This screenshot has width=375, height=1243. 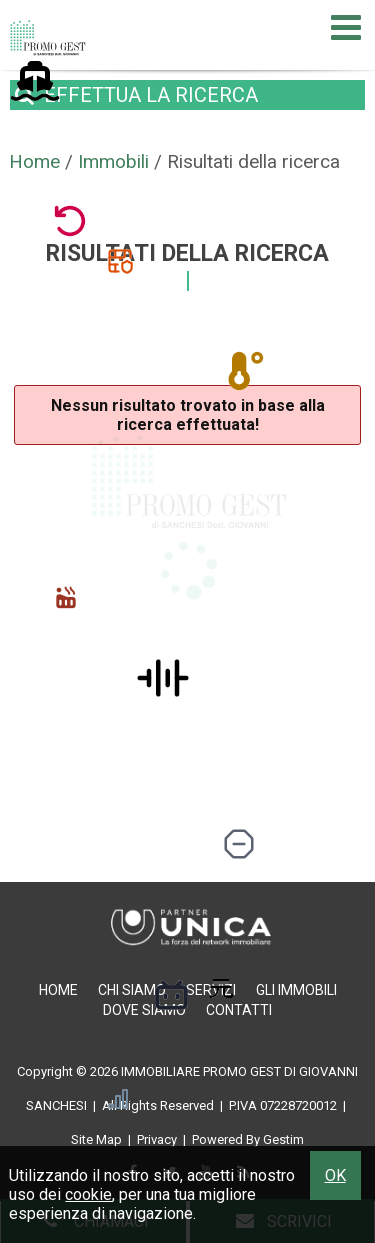 What do you see at coordinates (163, 678) in the screenshot?
I see `view battery circuit or power connection status` at bounding box center [163, 678].